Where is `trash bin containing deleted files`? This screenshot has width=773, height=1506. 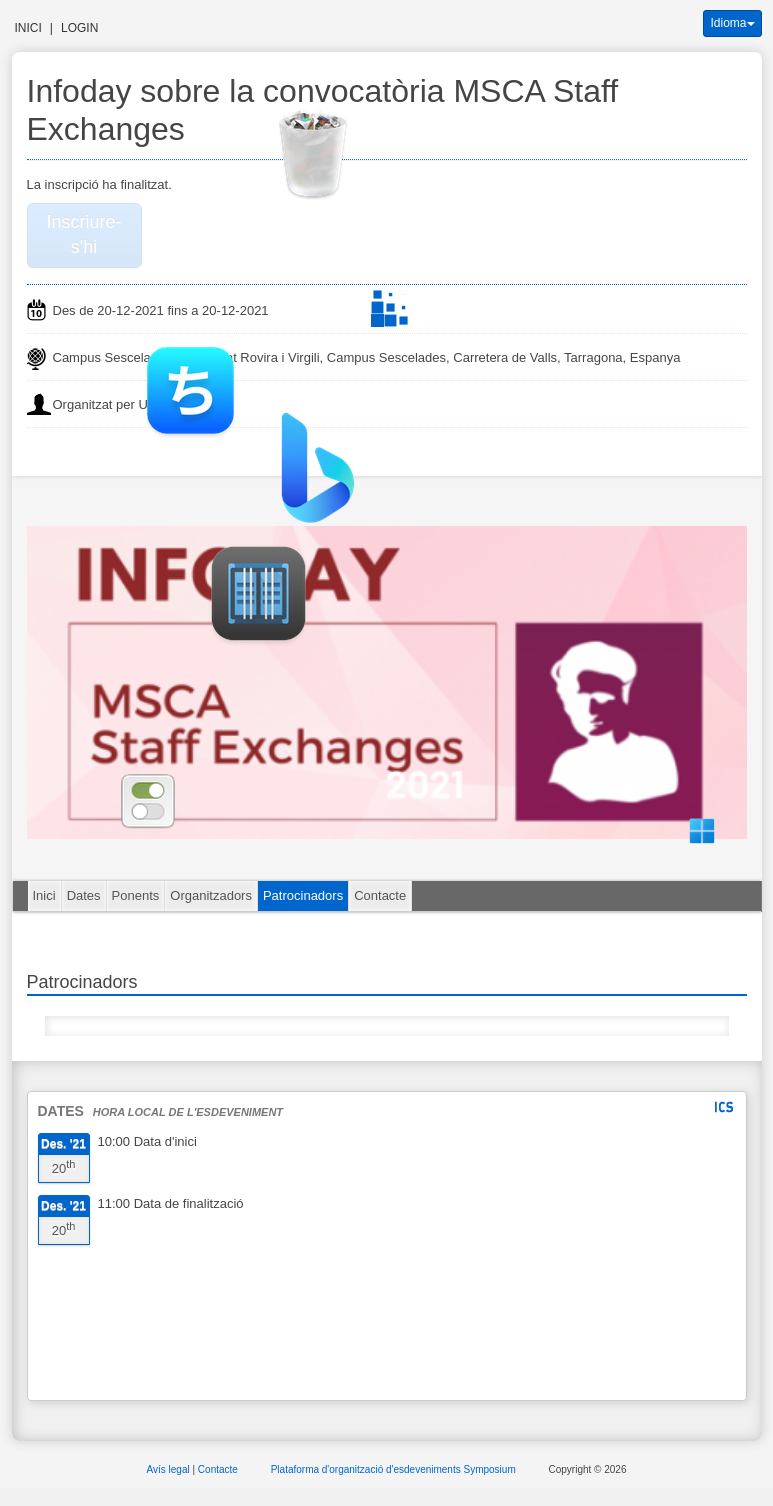 trash bin containing deleted files is located at coordinates (313, 155).